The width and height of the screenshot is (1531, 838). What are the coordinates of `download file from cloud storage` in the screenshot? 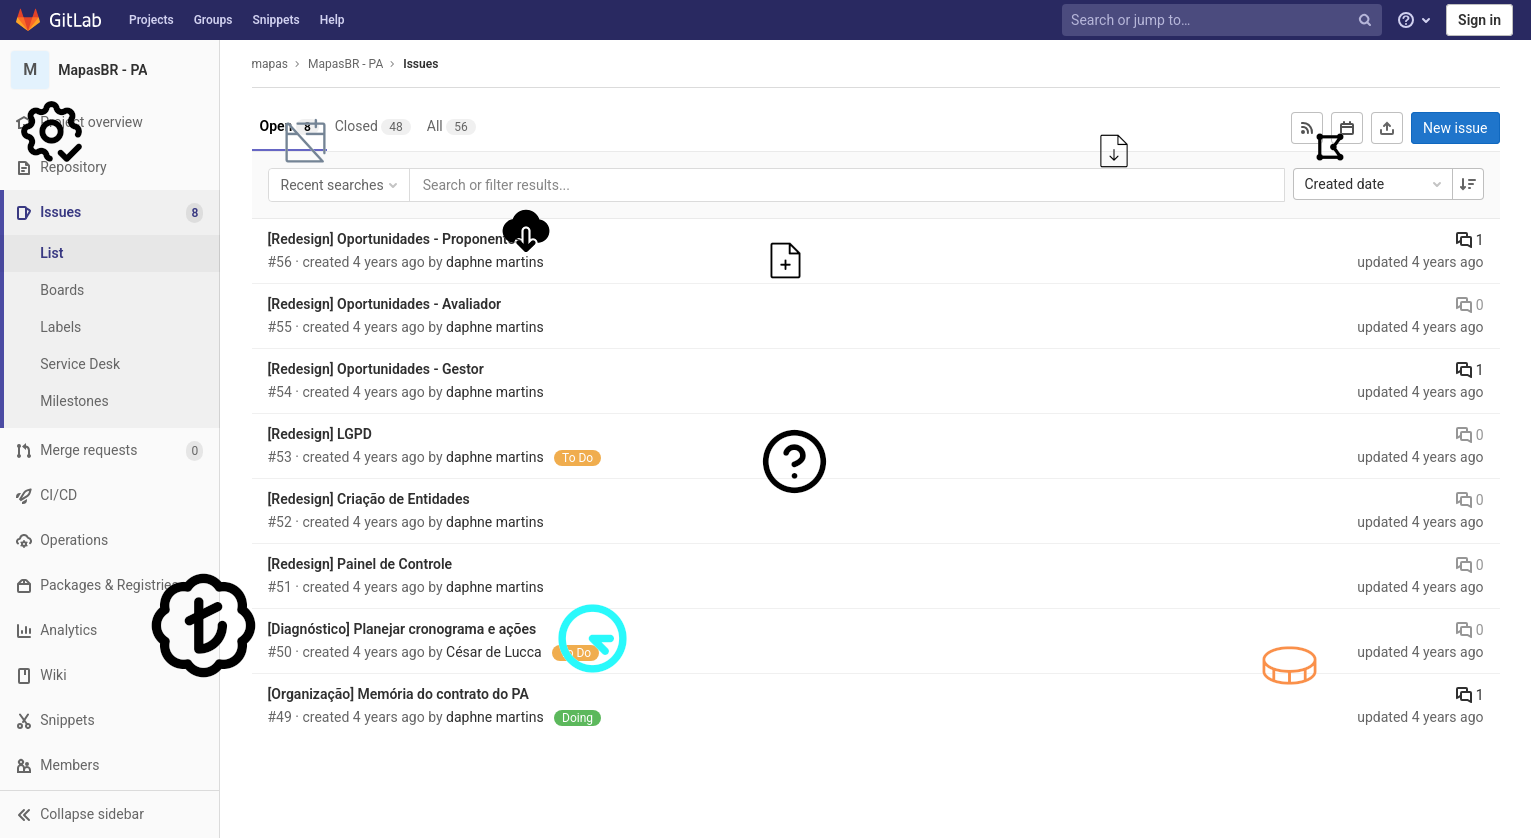 It's located at (526, 231).